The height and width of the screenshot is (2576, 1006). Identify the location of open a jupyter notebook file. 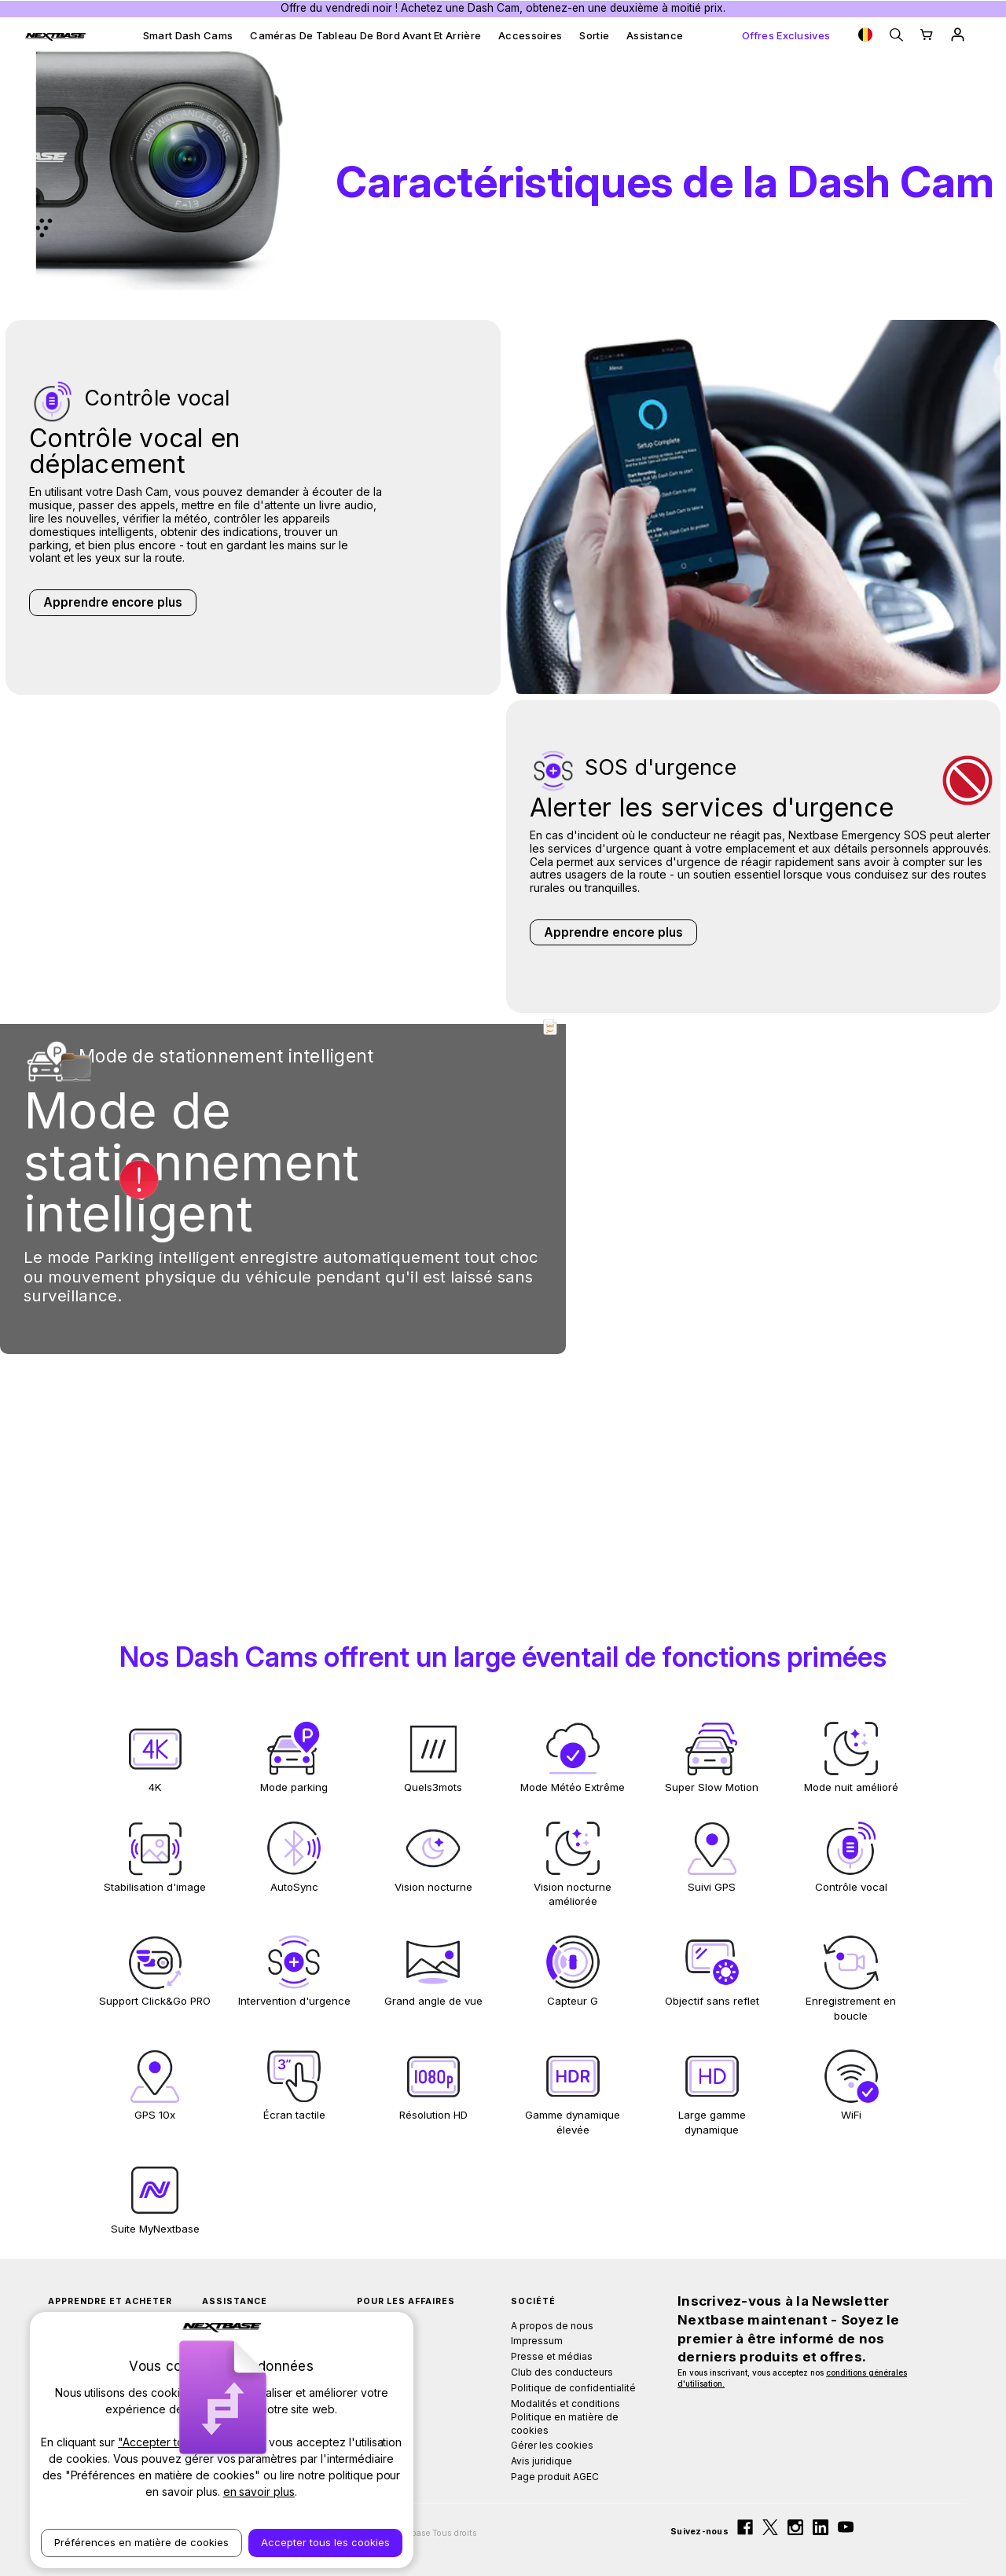
(550, 1027).